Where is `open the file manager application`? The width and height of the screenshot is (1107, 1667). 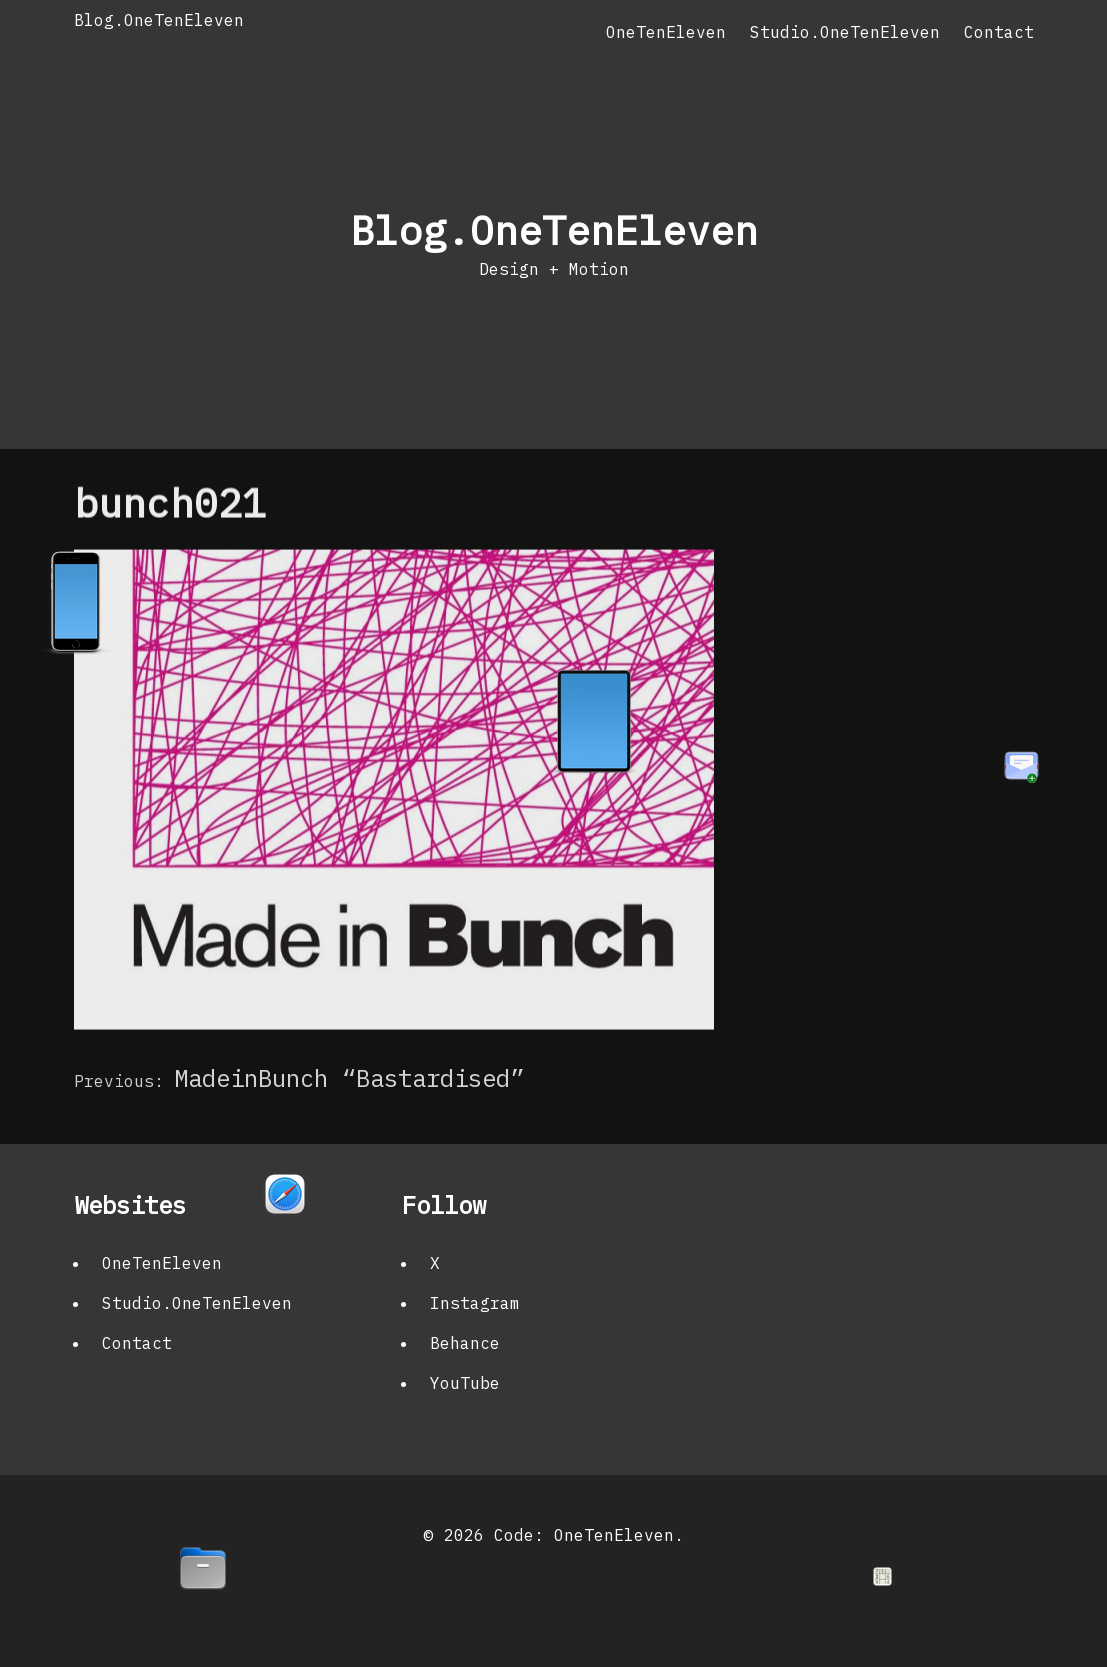
open the file manager application is located at coordinates (203, 1568).